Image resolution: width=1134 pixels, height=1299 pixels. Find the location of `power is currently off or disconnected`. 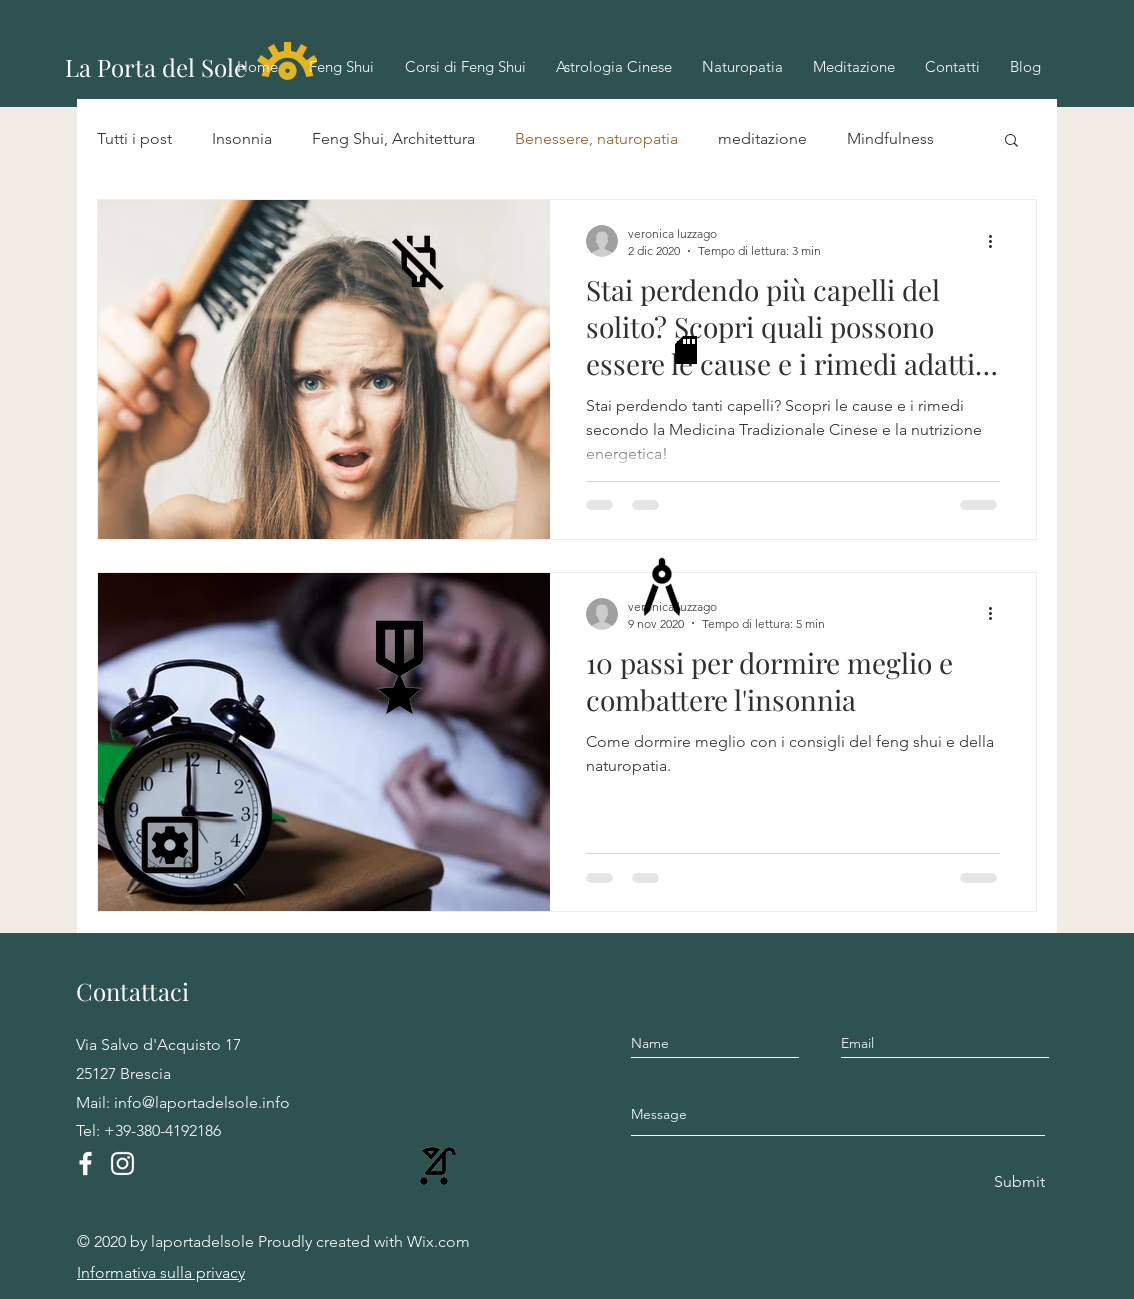

power is currently off or disconnected is located at coordinates (418, 261).